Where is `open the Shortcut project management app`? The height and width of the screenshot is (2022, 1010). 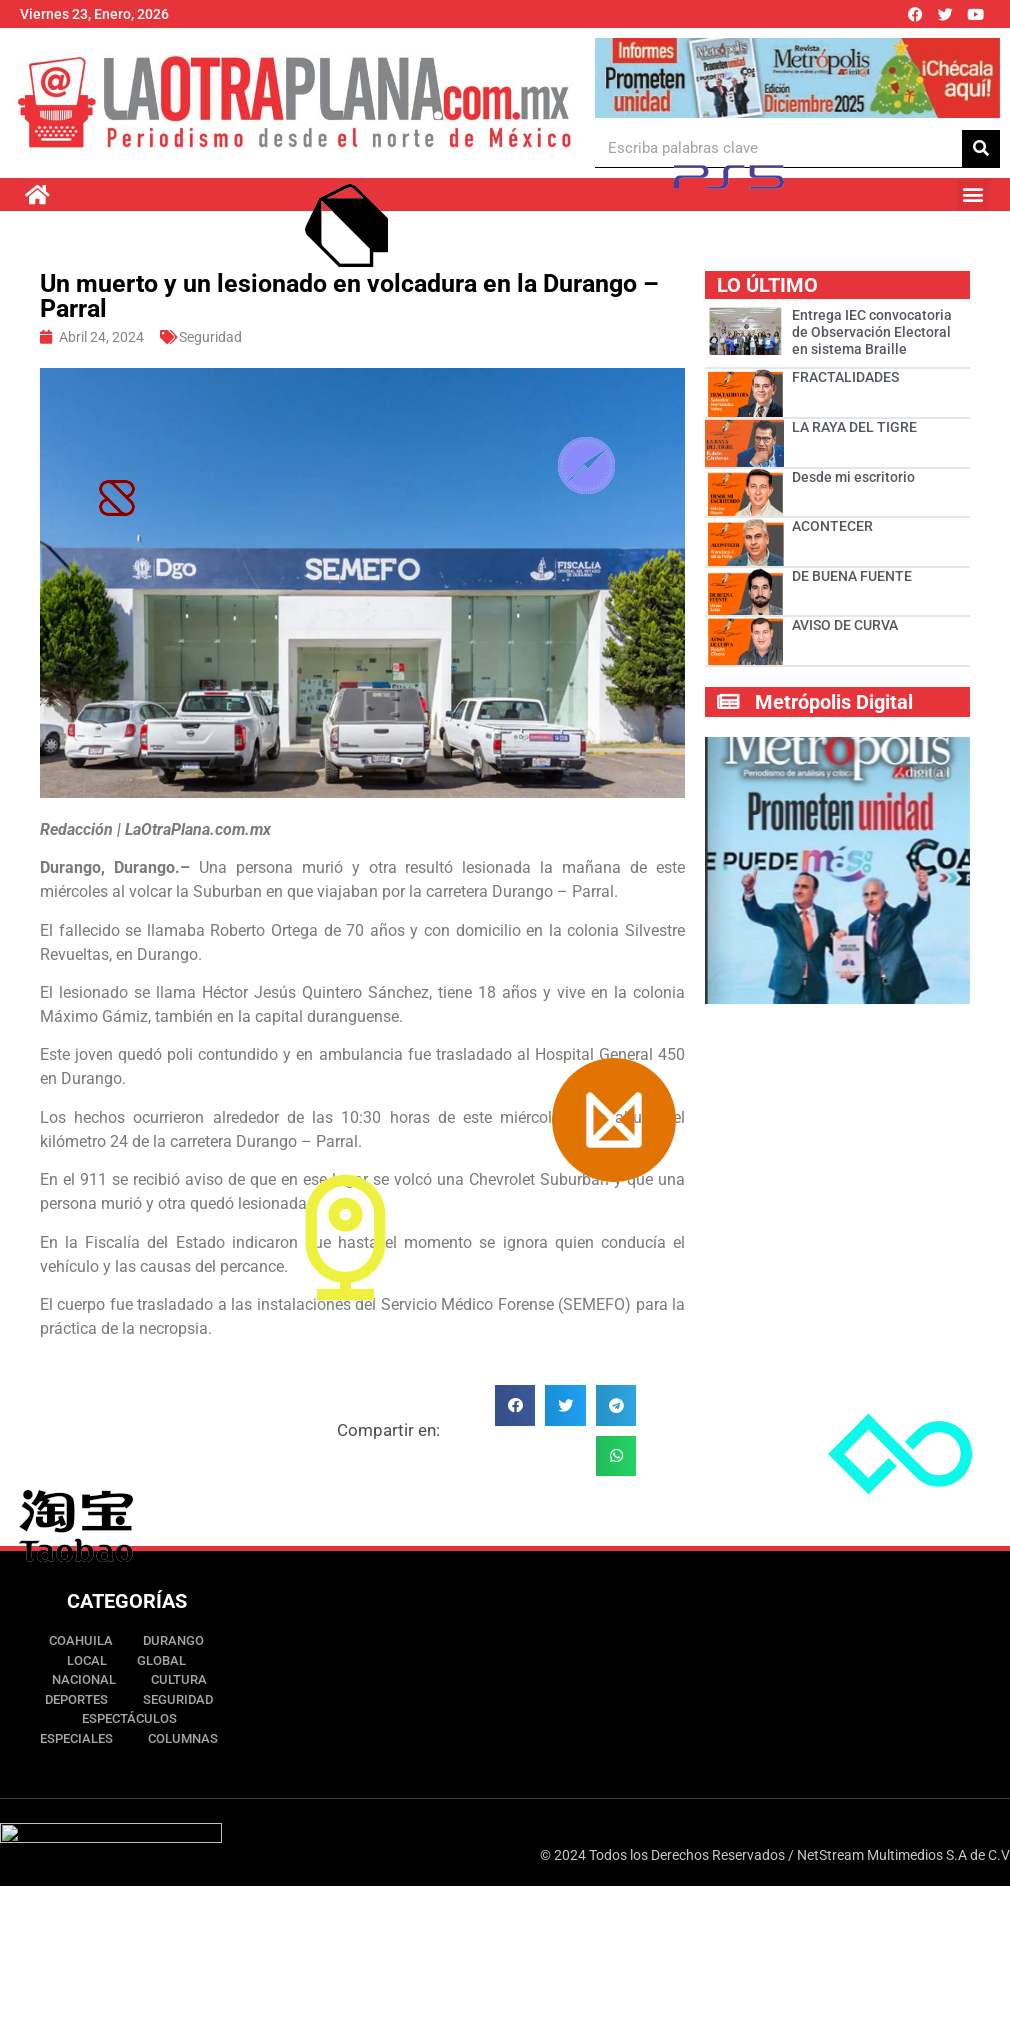 open the Shortcut project management app is located at coordinates (117, 498).